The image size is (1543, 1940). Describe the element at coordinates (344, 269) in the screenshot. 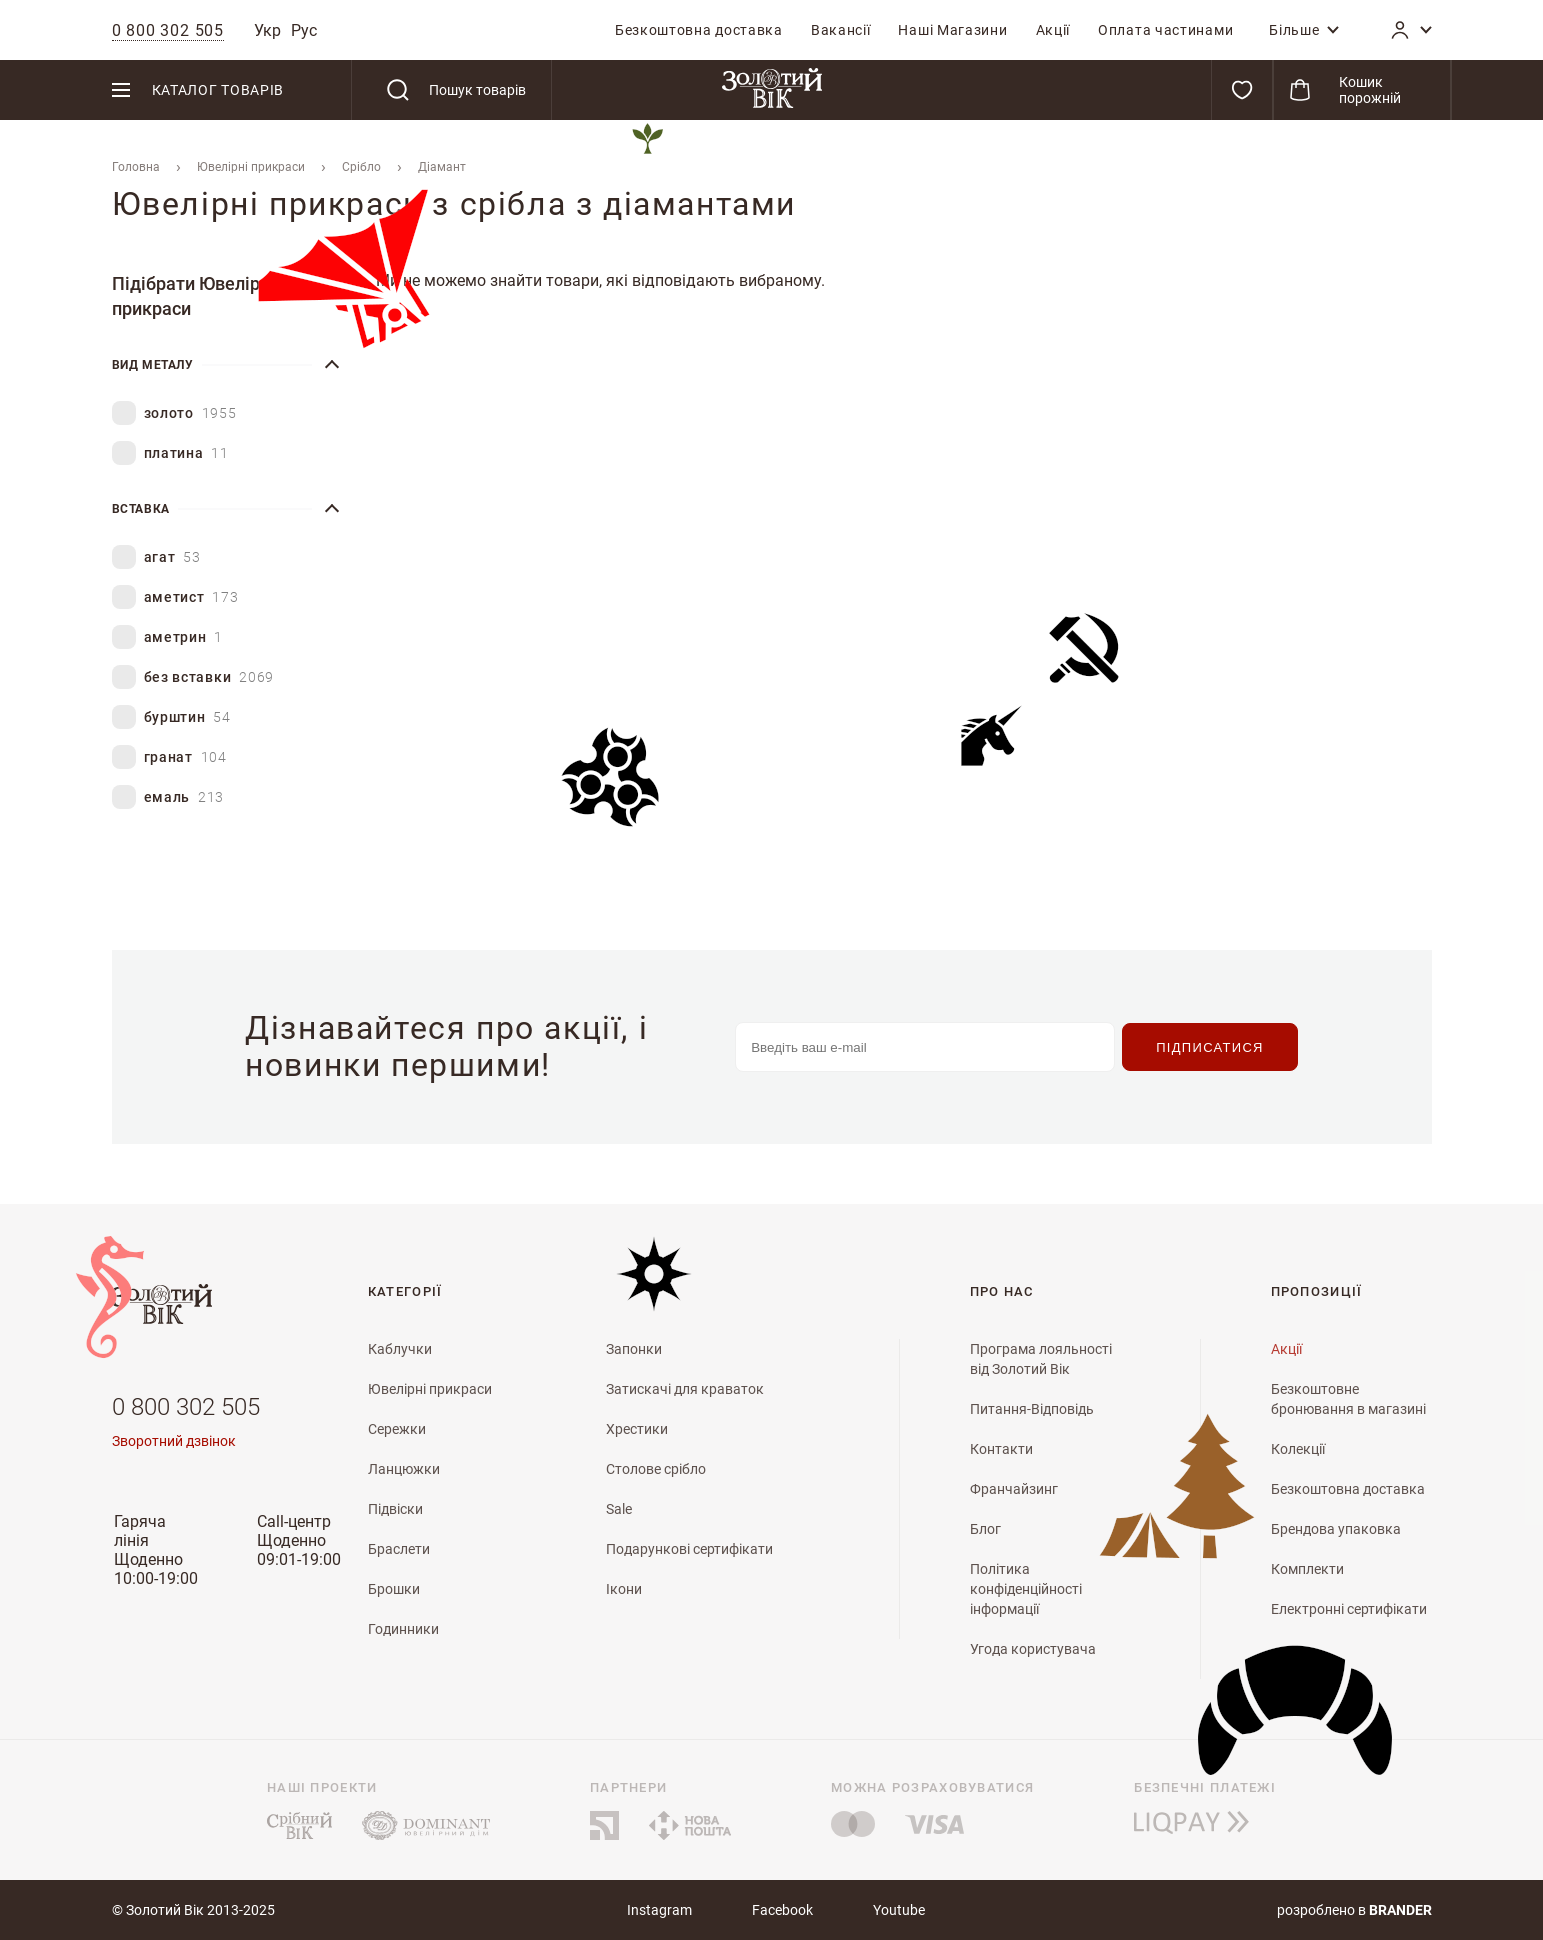

I see `access hang gliding or paragliding activities` at that location.